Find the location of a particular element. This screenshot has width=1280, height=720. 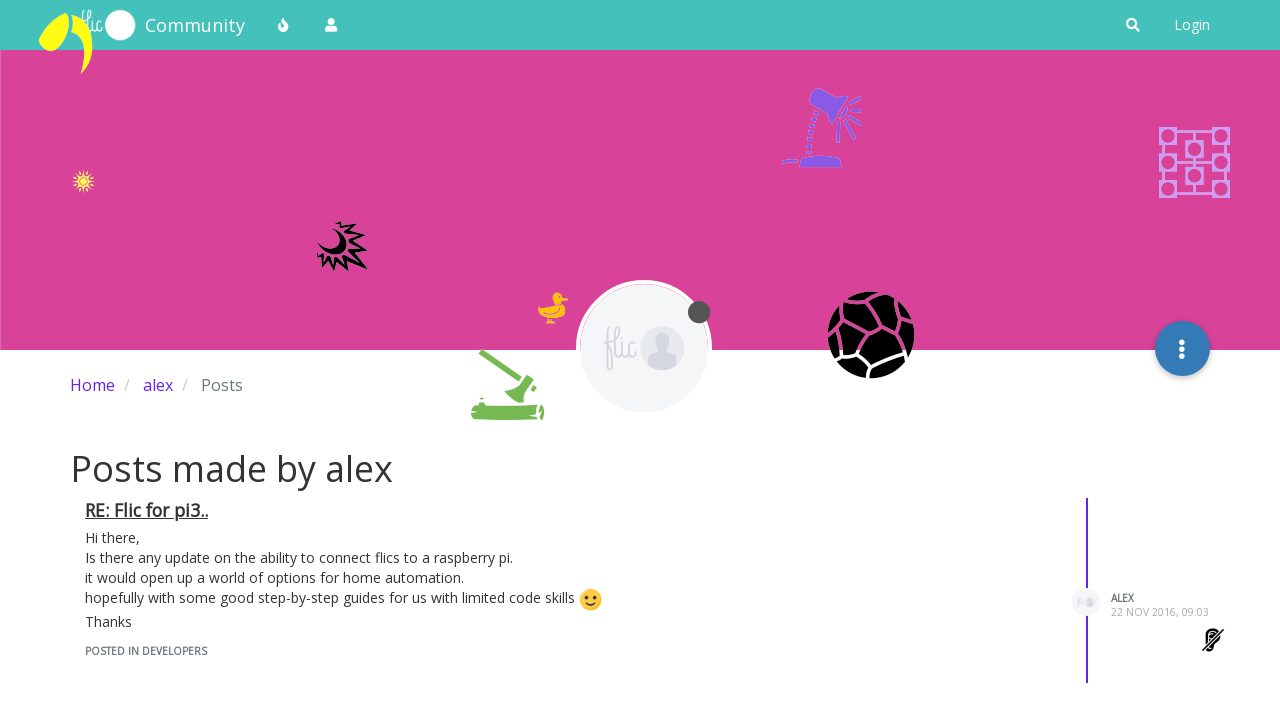

stone or boulder game element is located at coordinates (871, 335).